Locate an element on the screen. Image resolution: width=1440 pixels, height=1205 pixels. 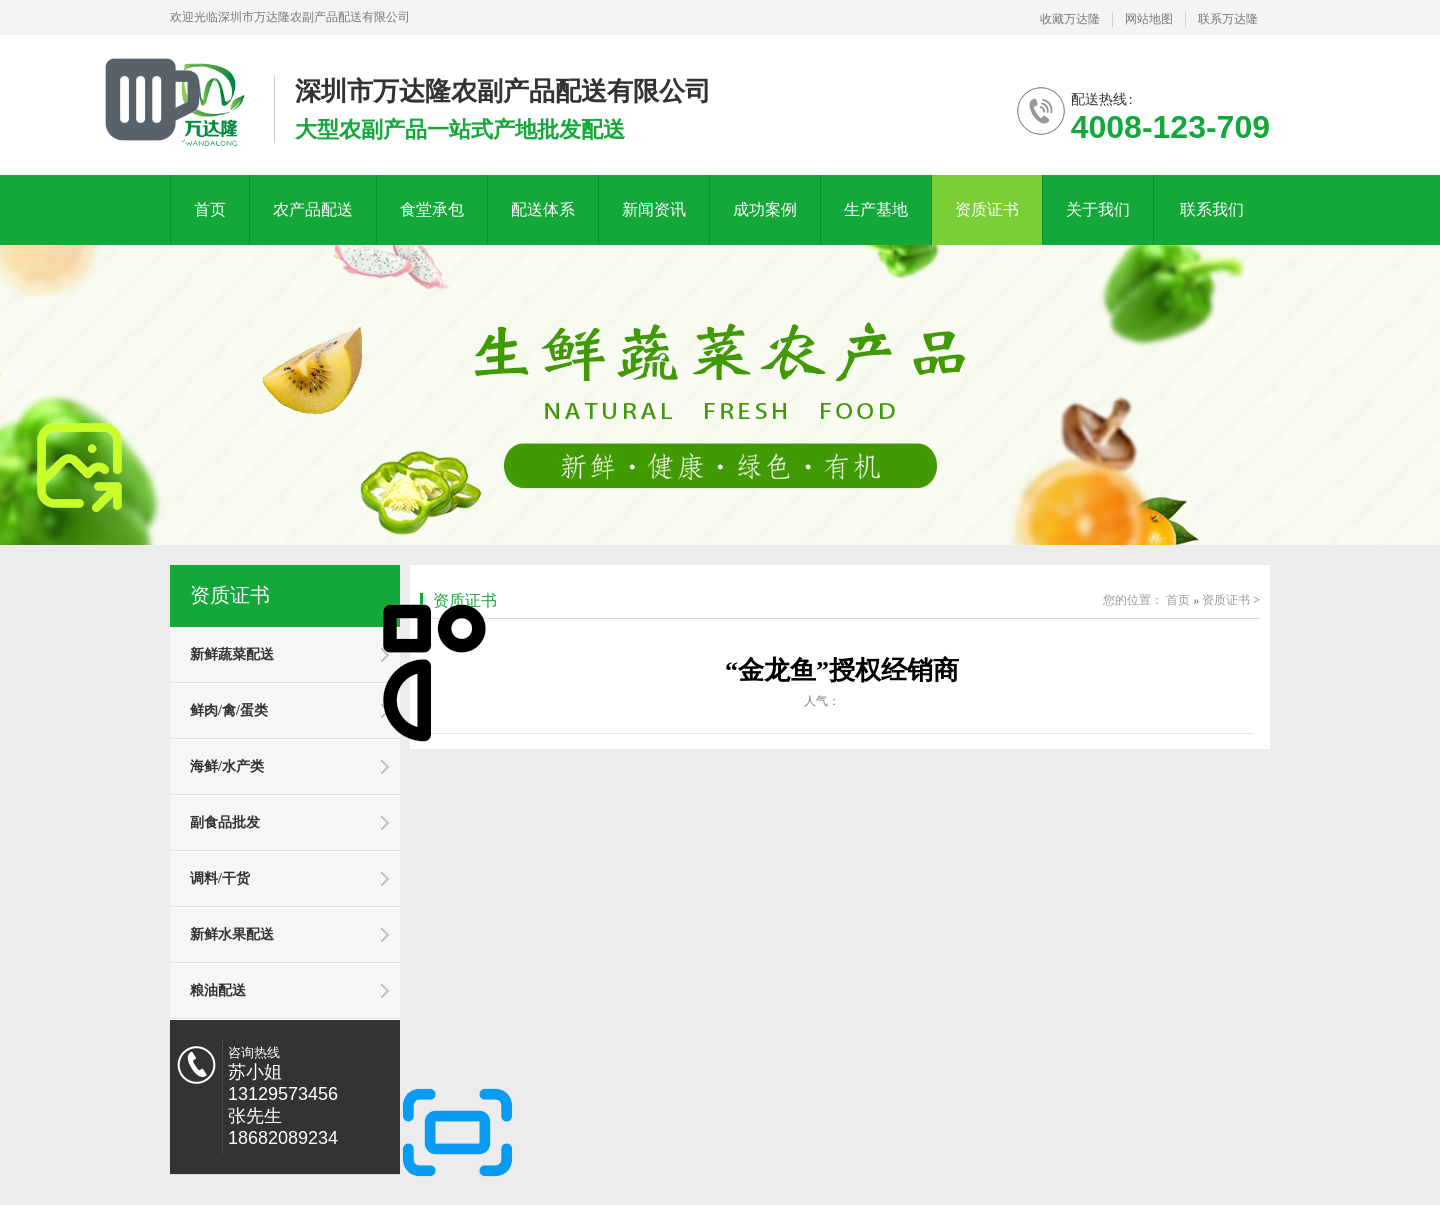
radix ui component library logo is located at coordinates (431, 673).